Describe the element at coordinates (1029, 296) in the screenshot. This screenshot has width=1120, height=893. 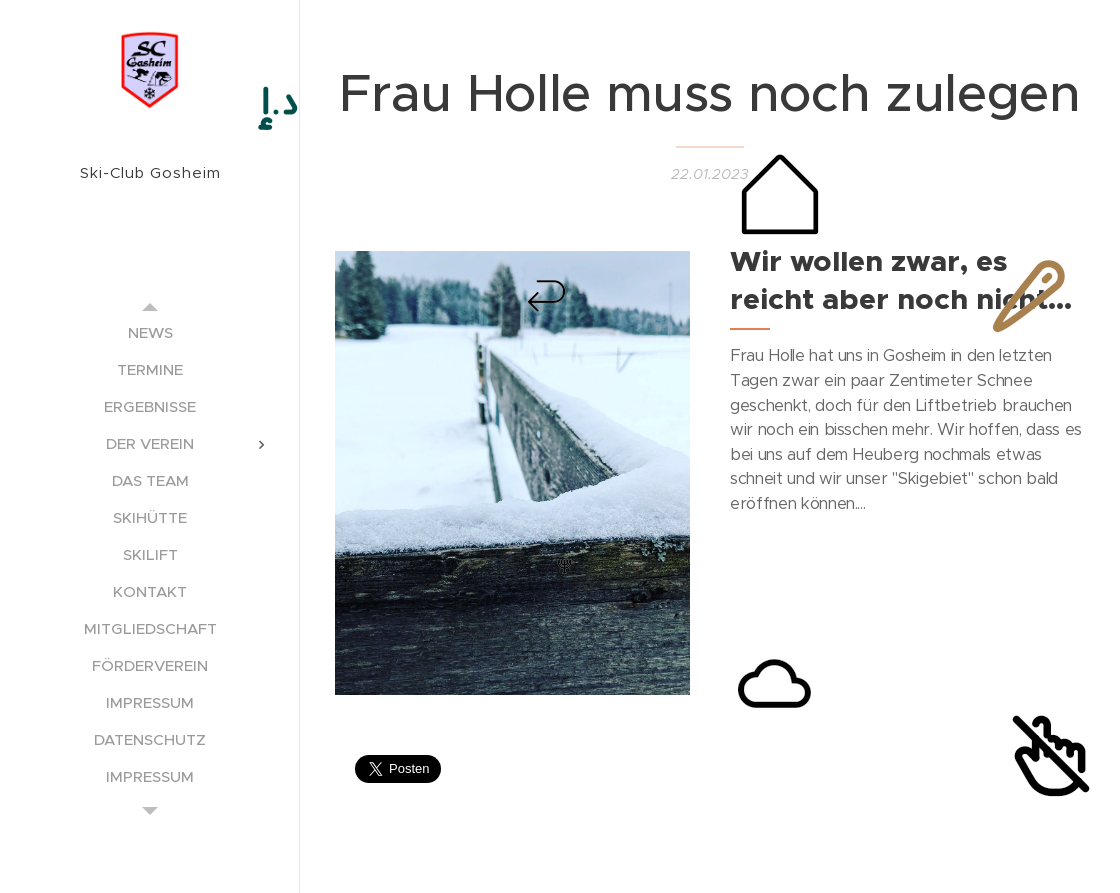
I see `access sewing or tailoring tools` at that location.